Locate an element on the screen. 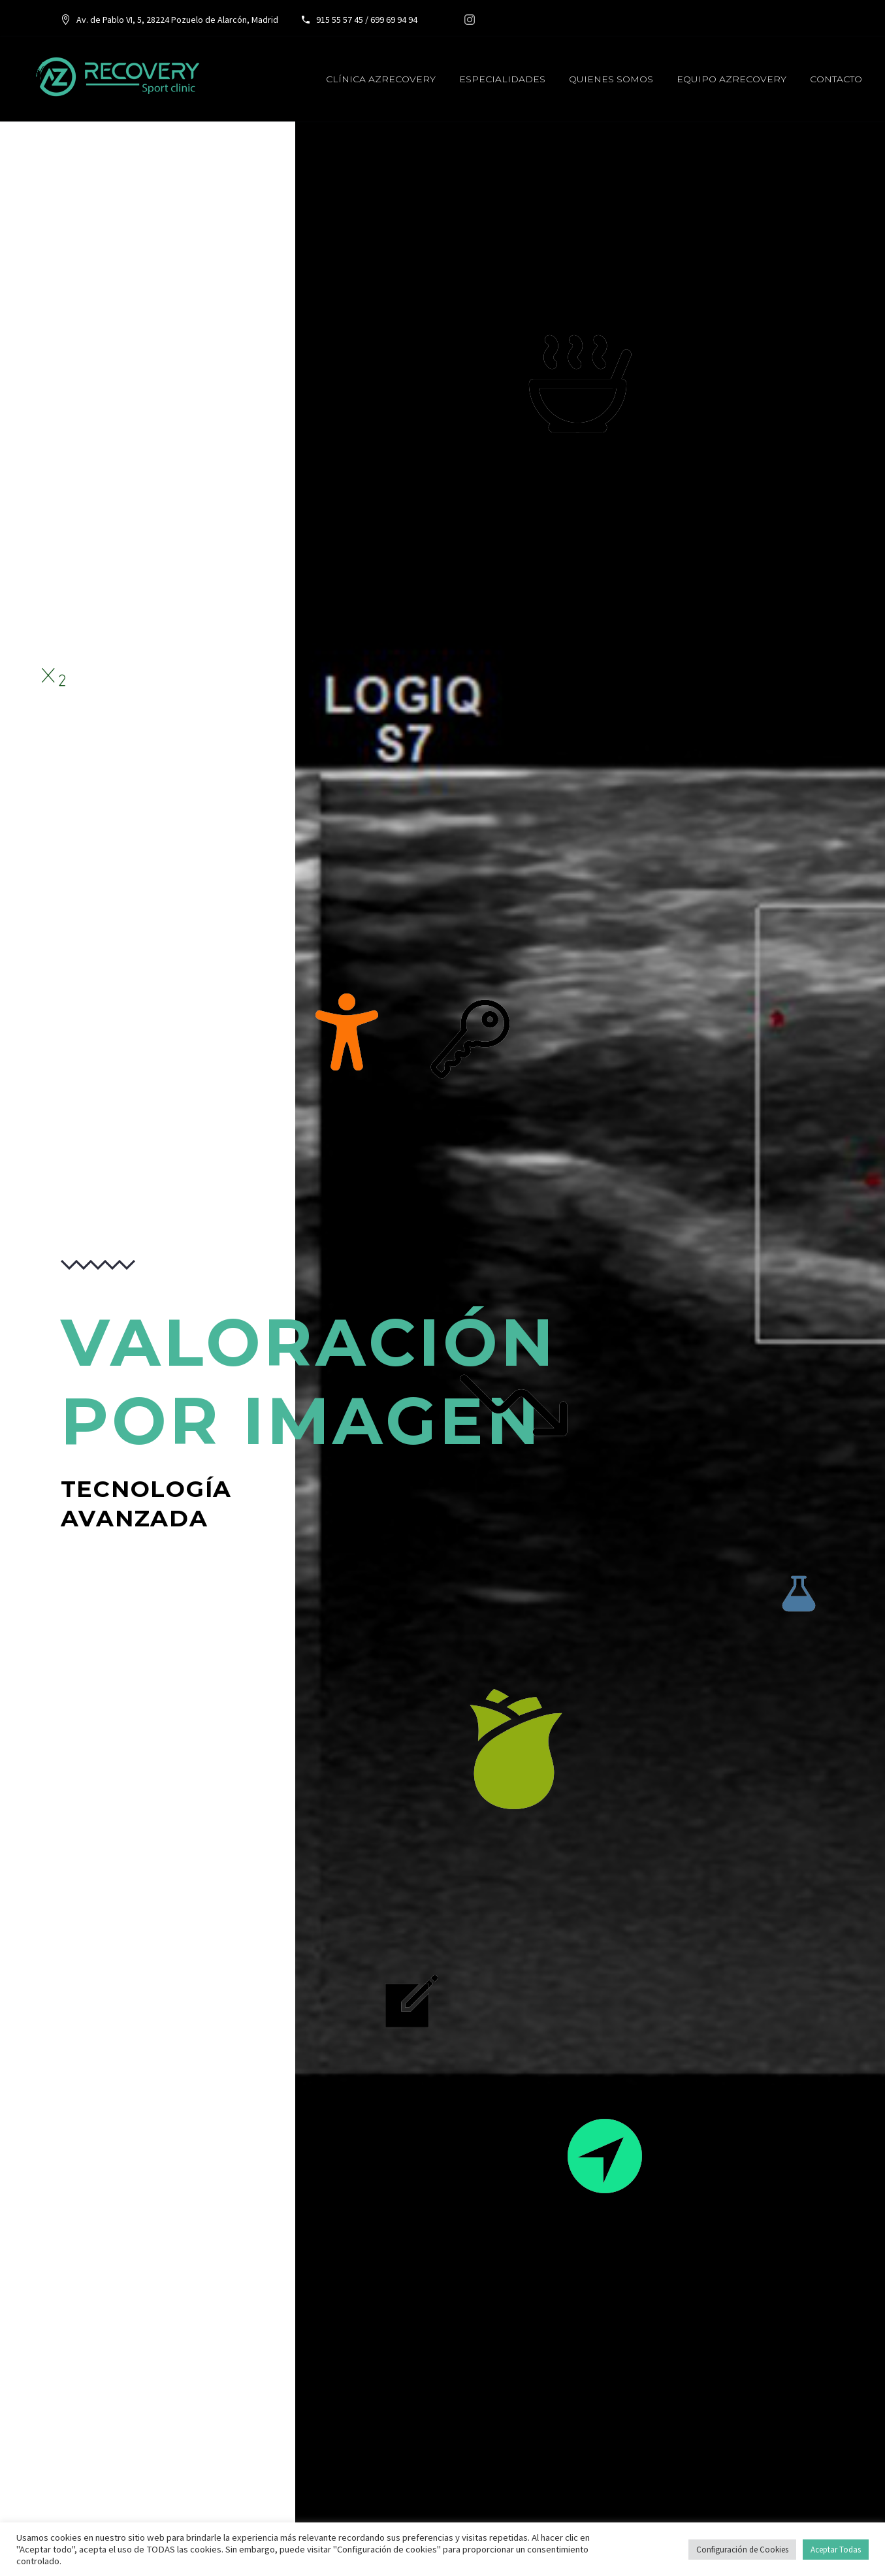 This screenshot has width=885, height=2576. format text as subscript is located at coordinates (52, 677).